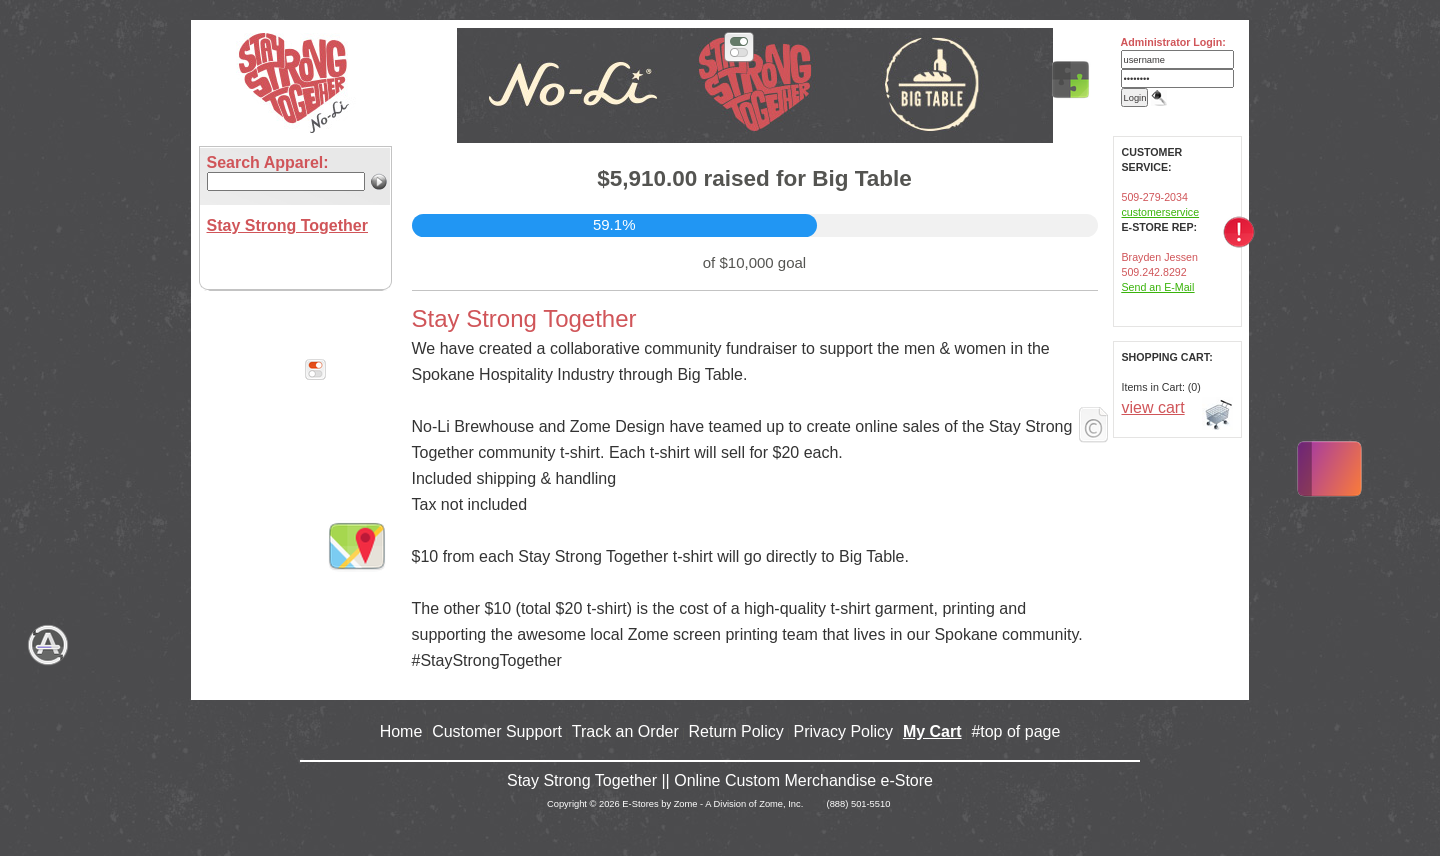  I want to click on access the desktop folder, so click(1329, 466).